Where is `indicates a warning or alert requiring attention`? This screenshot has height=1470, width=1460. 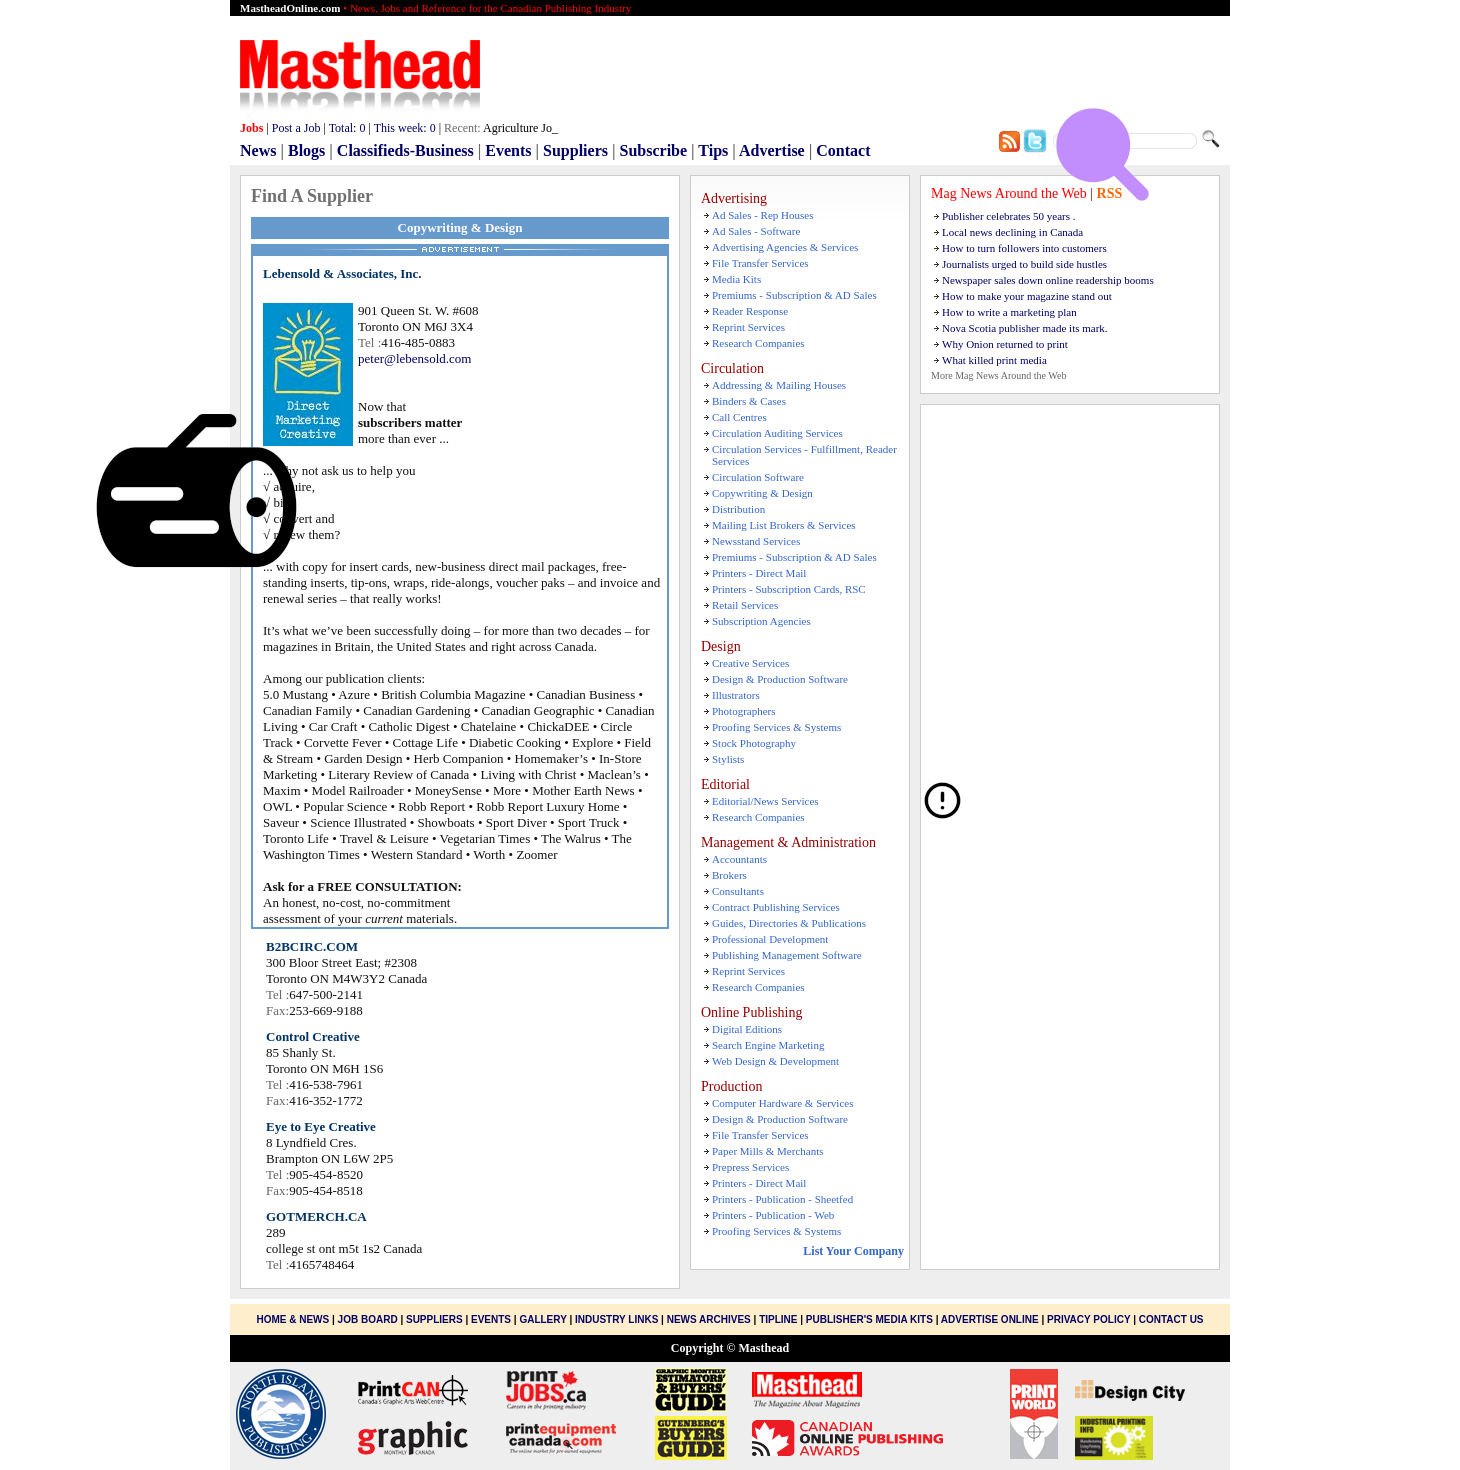
indicates a warning or alert requiring attention is located at coordinates (942, 800).